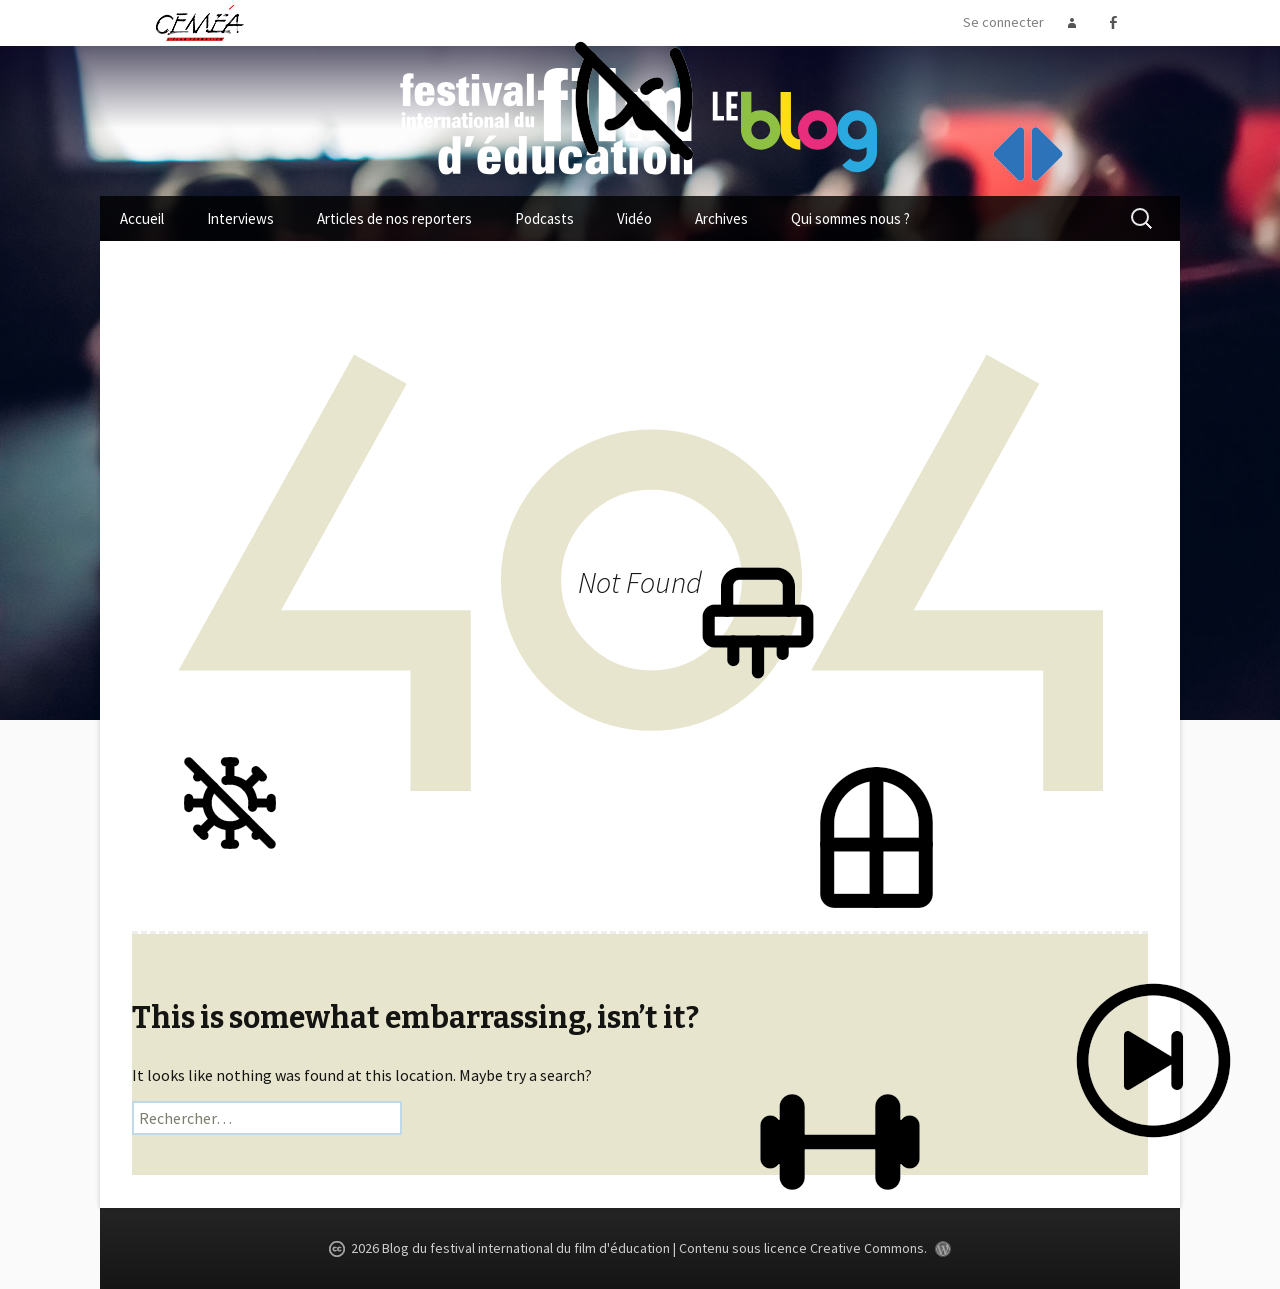  I want to click on open a new window, so click(876, 837).